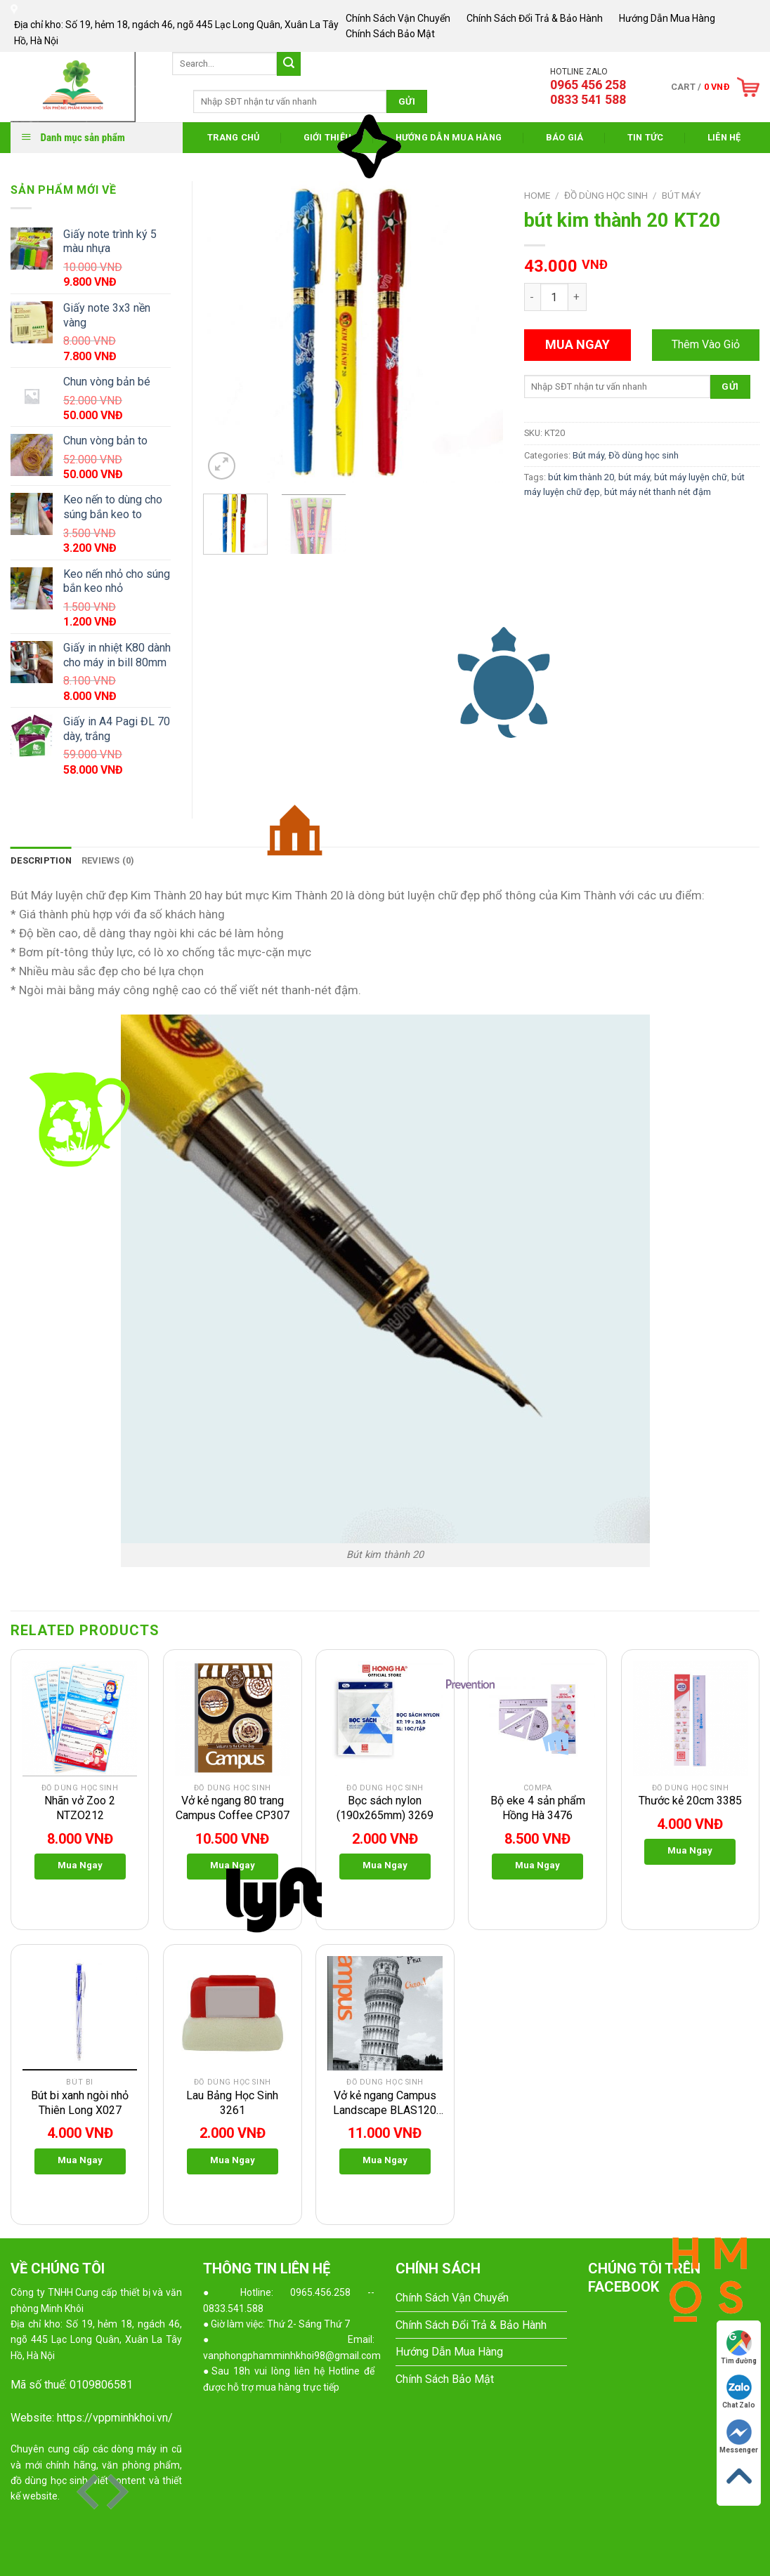  Describe the element at coordinates (555, 1743) in the screenshot. I see `riot games logo` at that location.